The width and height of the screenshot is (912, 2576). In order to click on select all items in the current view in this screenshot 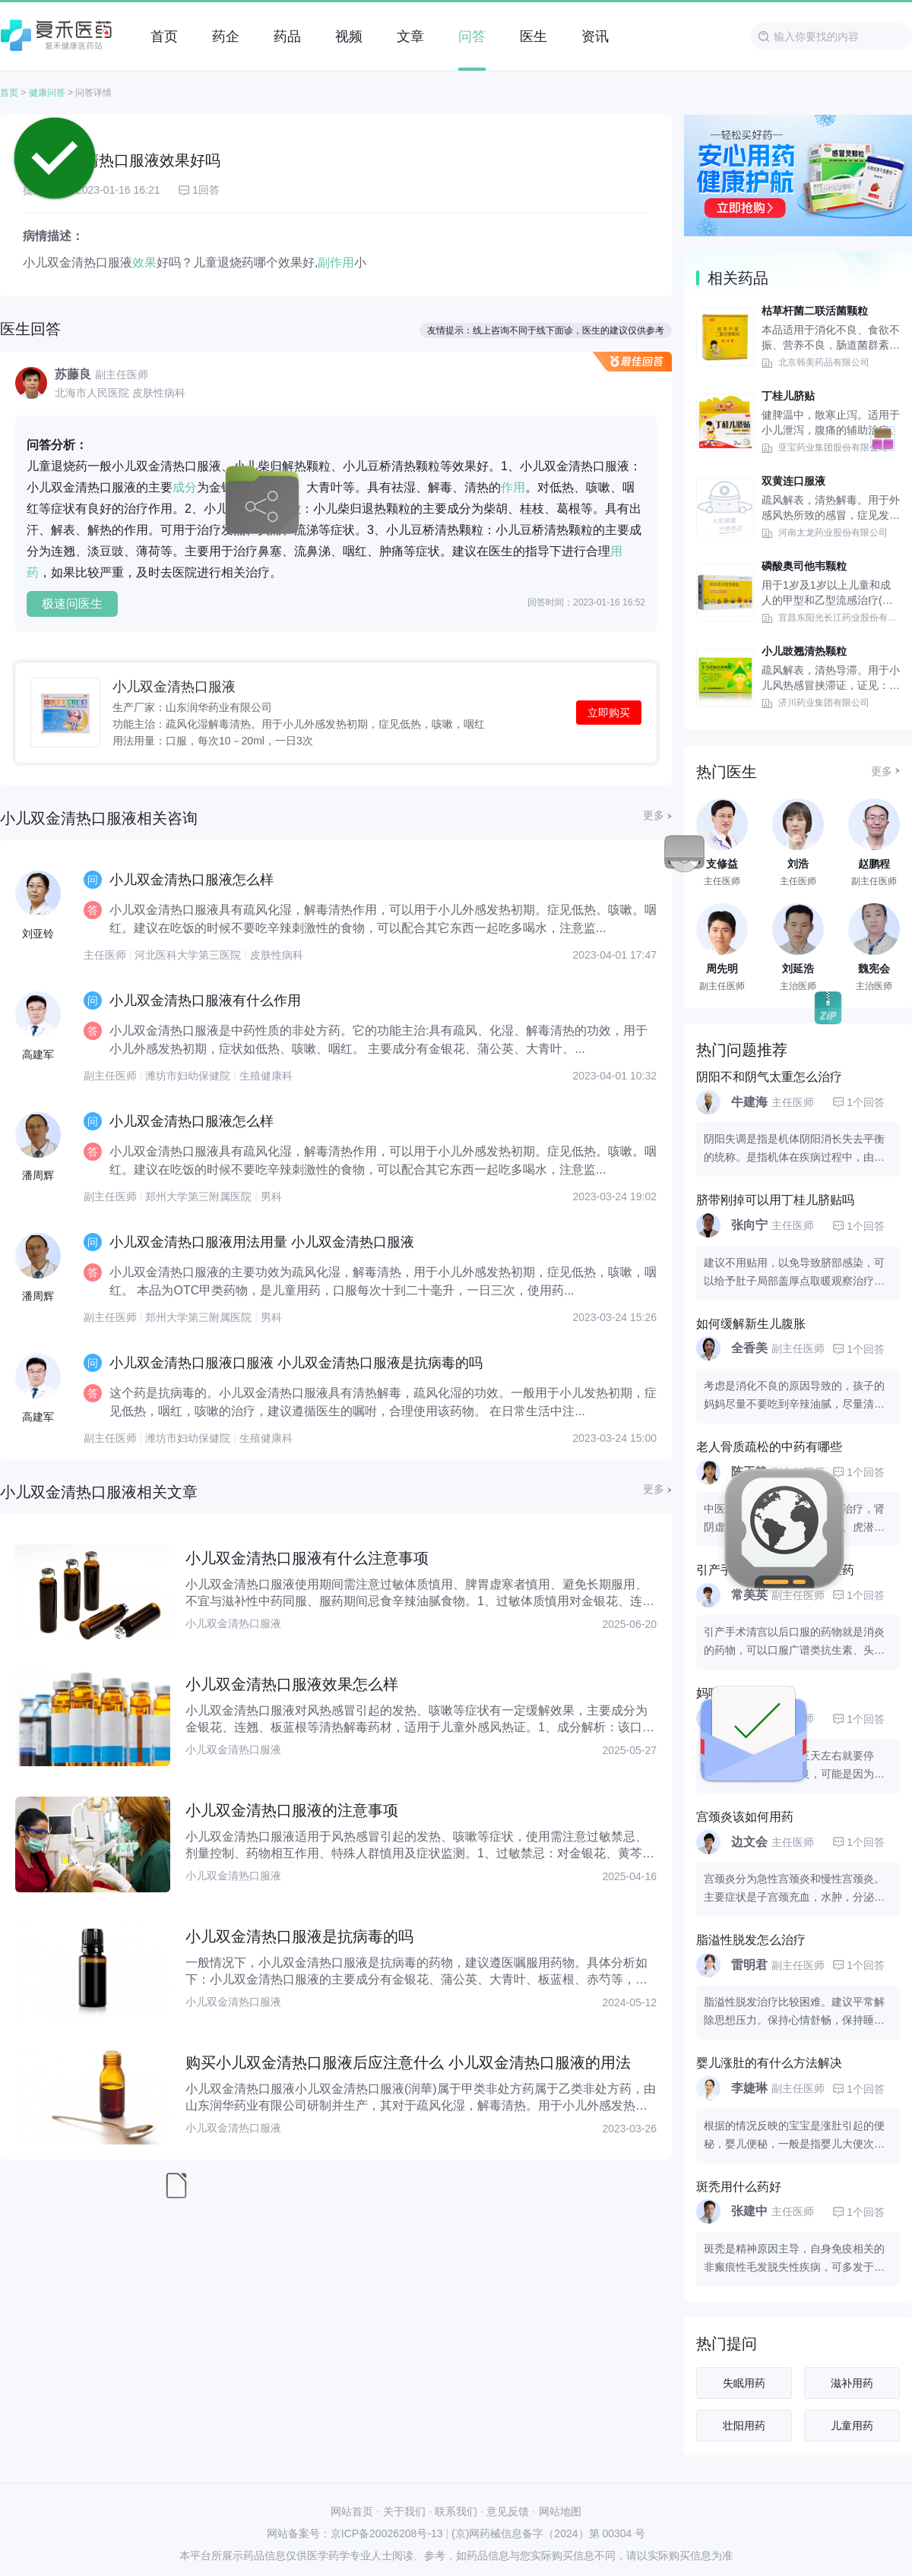, I will do `click(882, 438)`.